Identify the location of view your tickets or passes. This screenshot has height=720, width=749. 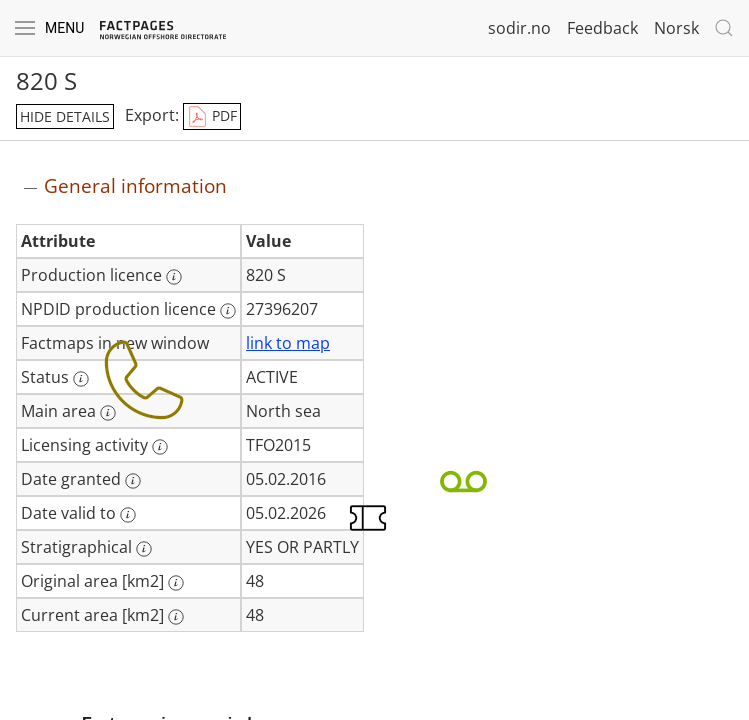
(368, 518).